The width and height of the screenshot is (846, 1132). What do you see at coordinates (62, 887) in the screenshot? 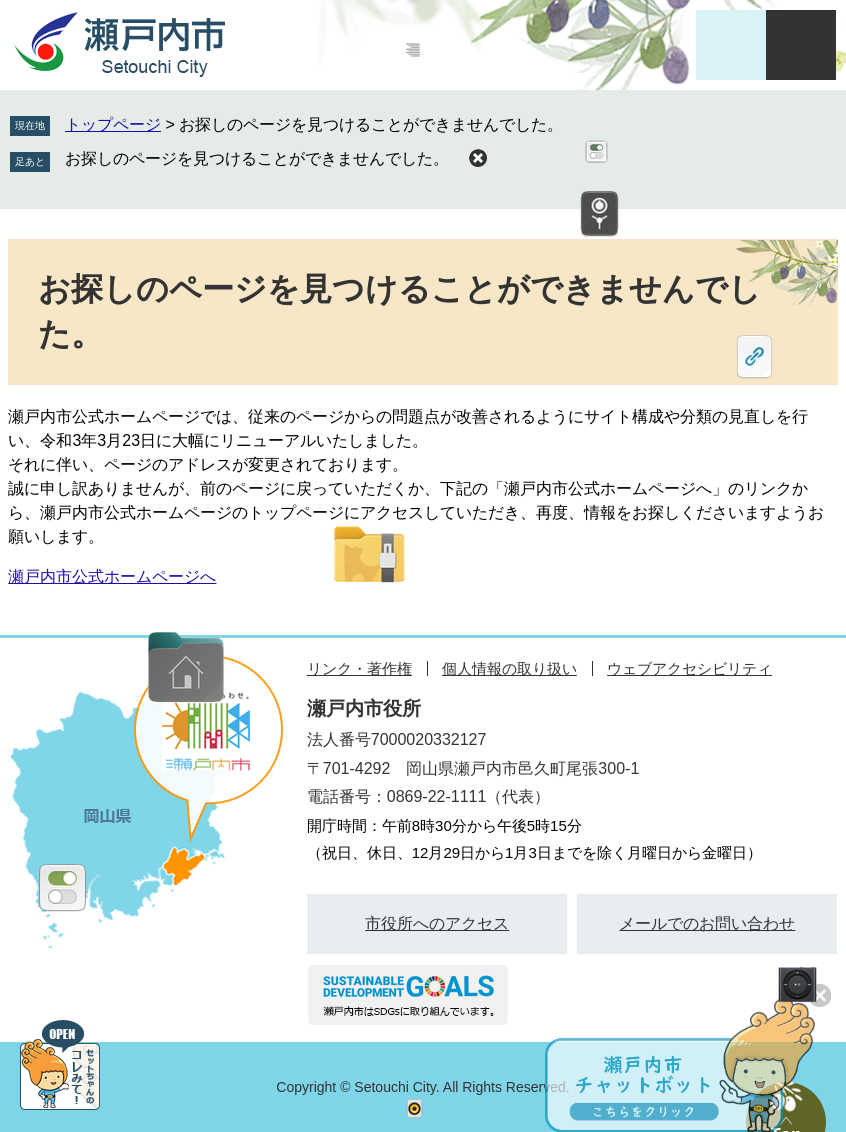
I see `open system tweaks or settings customization` at bounding box center [62, 887].